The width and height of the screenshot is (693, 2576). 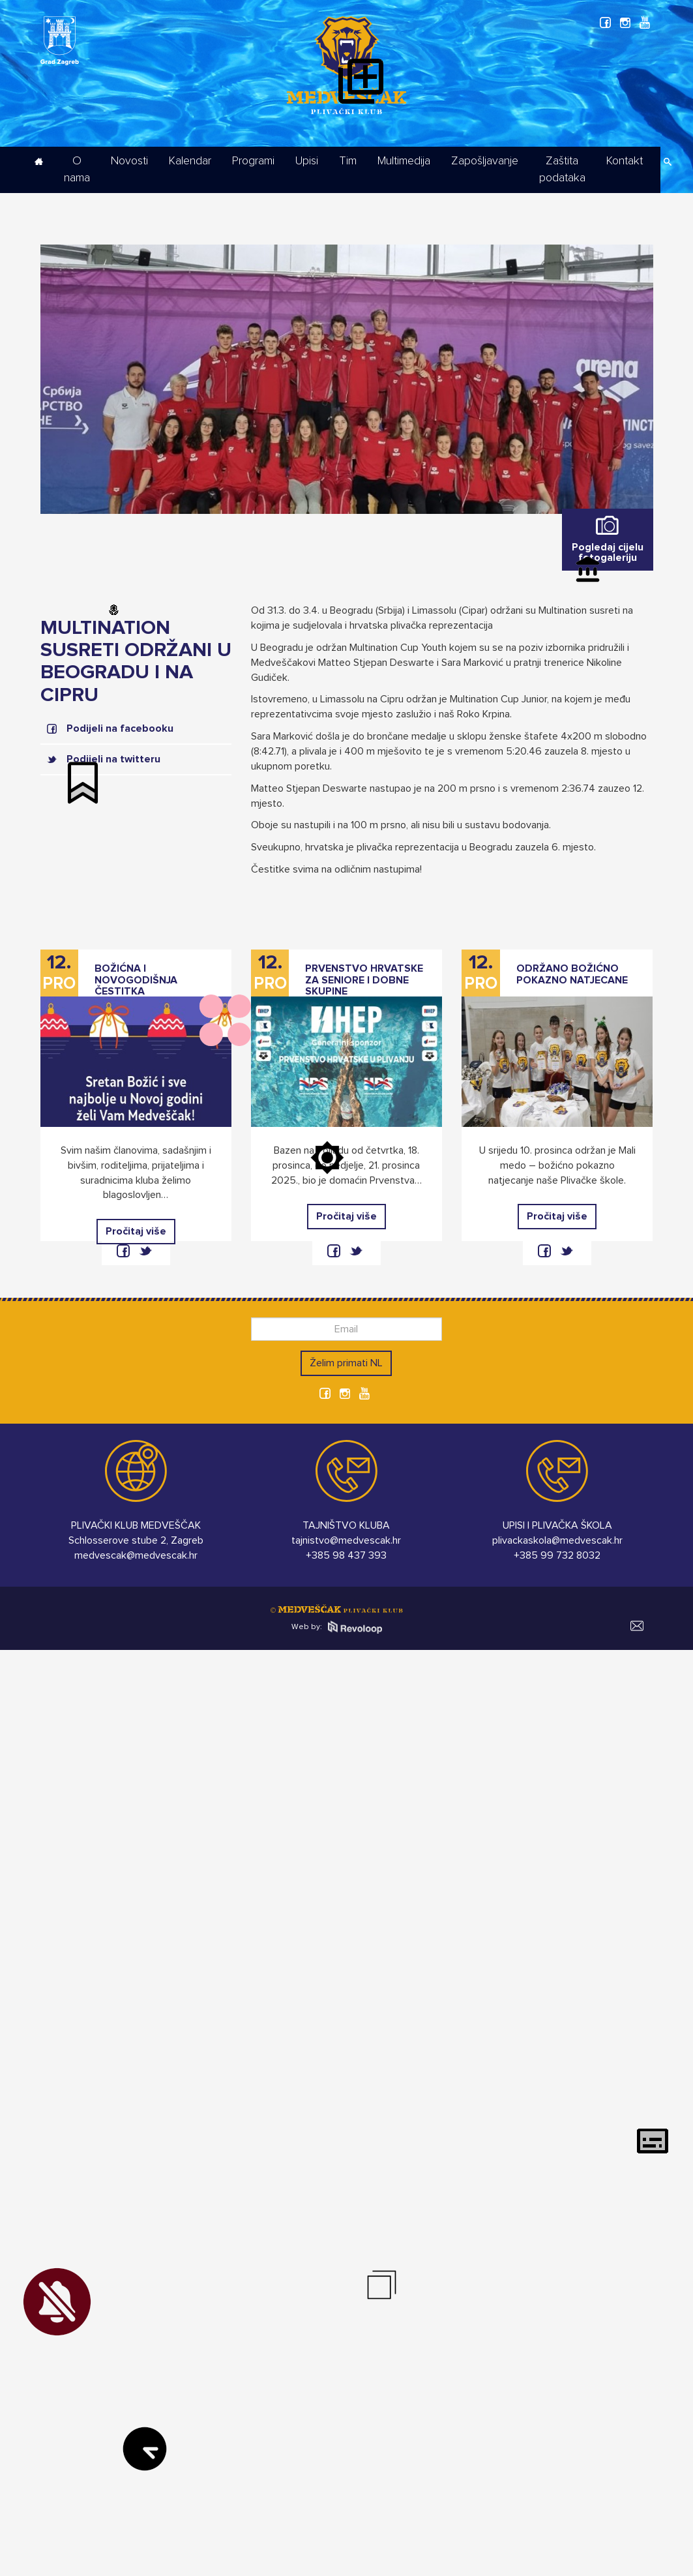 What do you see at coordinates (588, 569) in the screenshot?
I see `access bank or financial account` at bounding box center [588, 569].